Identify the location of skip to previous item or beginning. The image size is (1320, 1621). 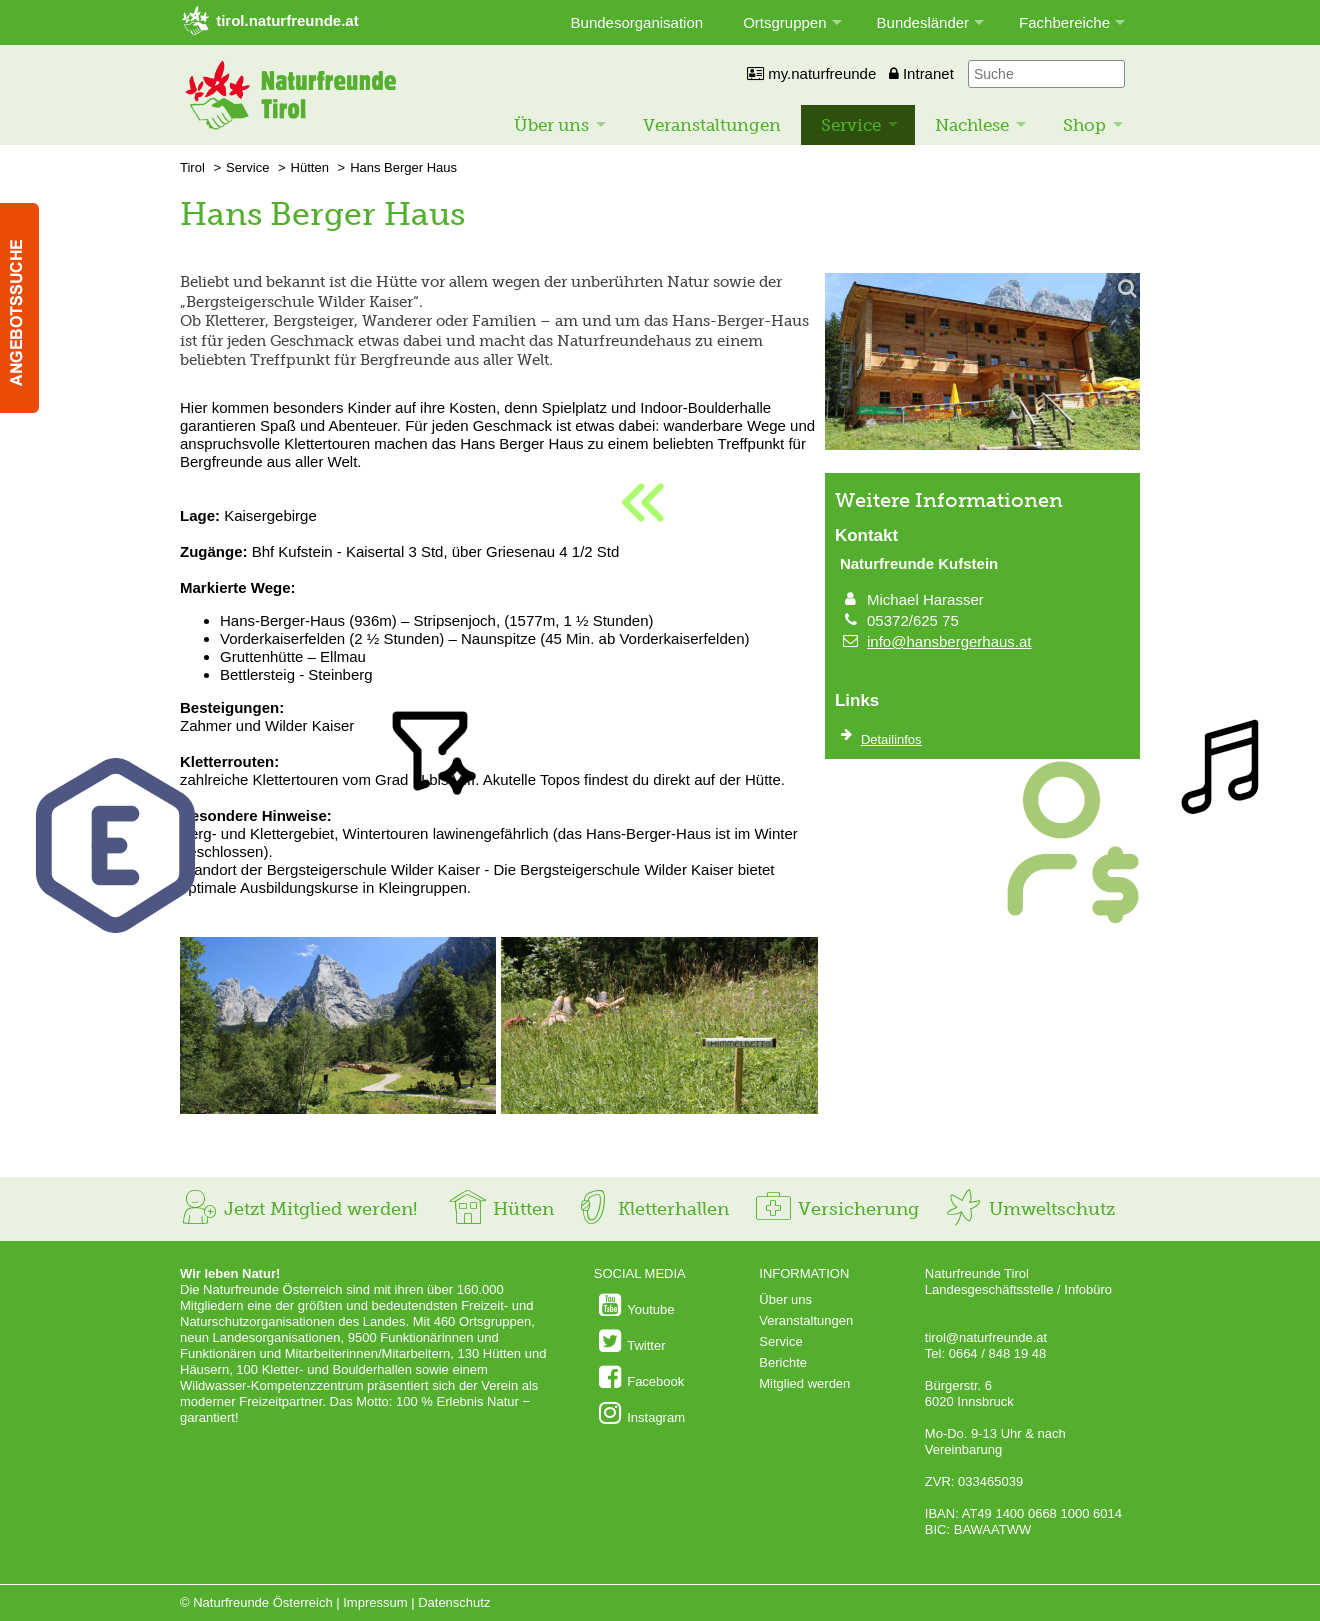
(644, 502).